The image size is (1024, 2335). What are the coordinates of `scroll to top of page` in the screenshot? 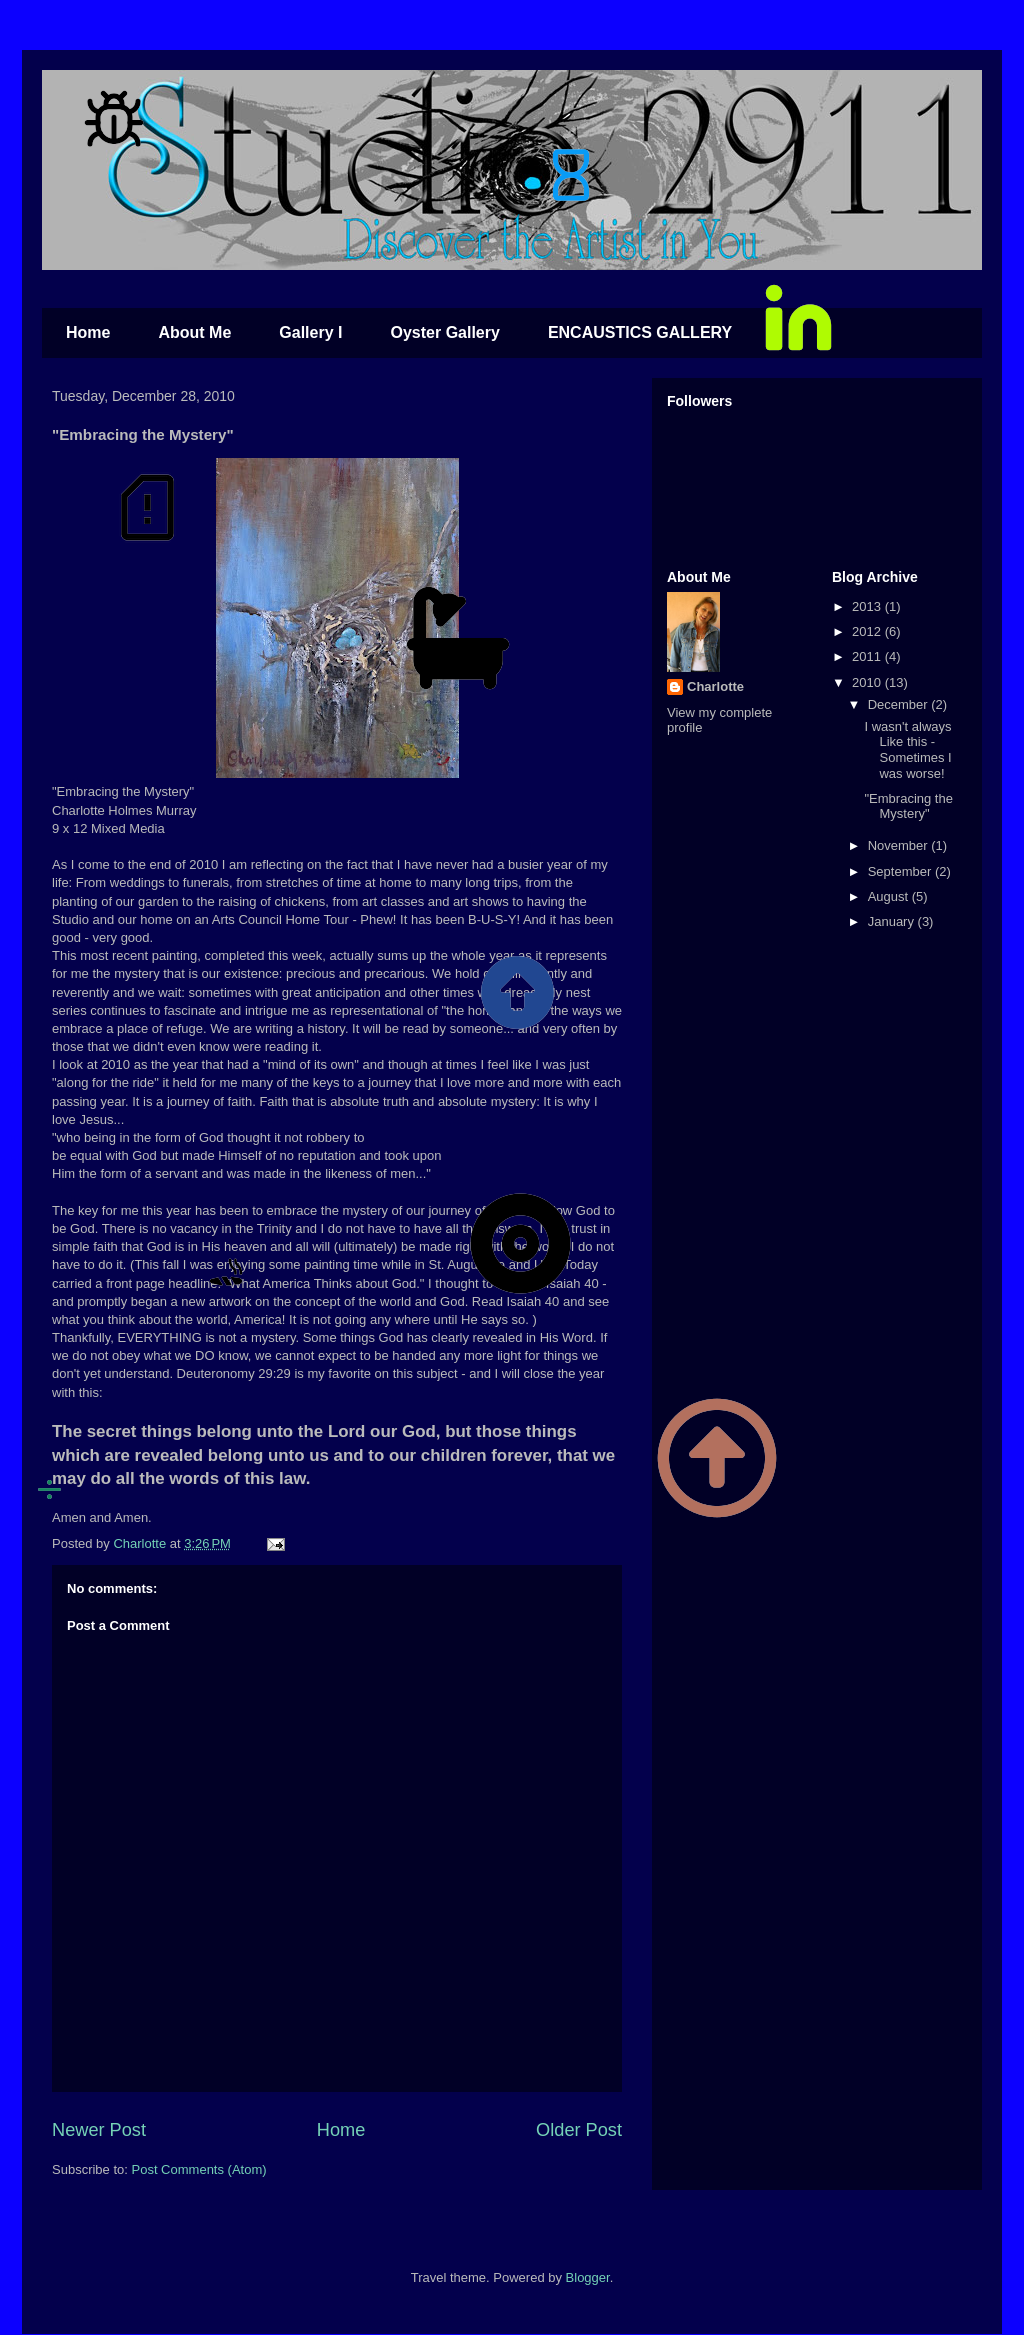 It's located at (717, 1458).